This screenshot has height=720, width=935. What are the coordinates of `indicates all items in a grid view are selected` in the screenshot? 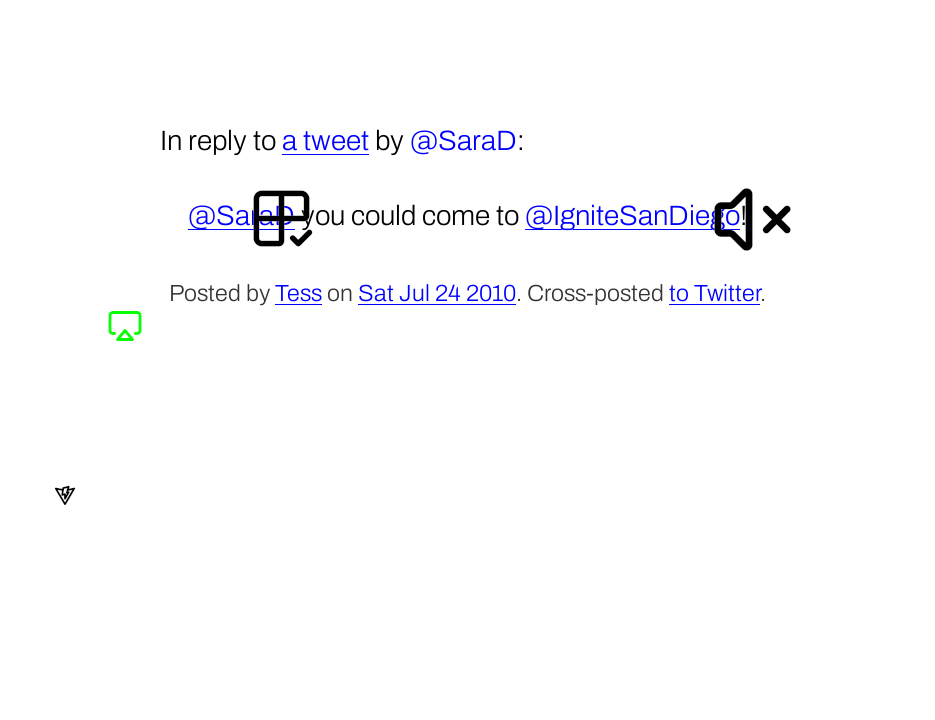 It's located at (281, 218).